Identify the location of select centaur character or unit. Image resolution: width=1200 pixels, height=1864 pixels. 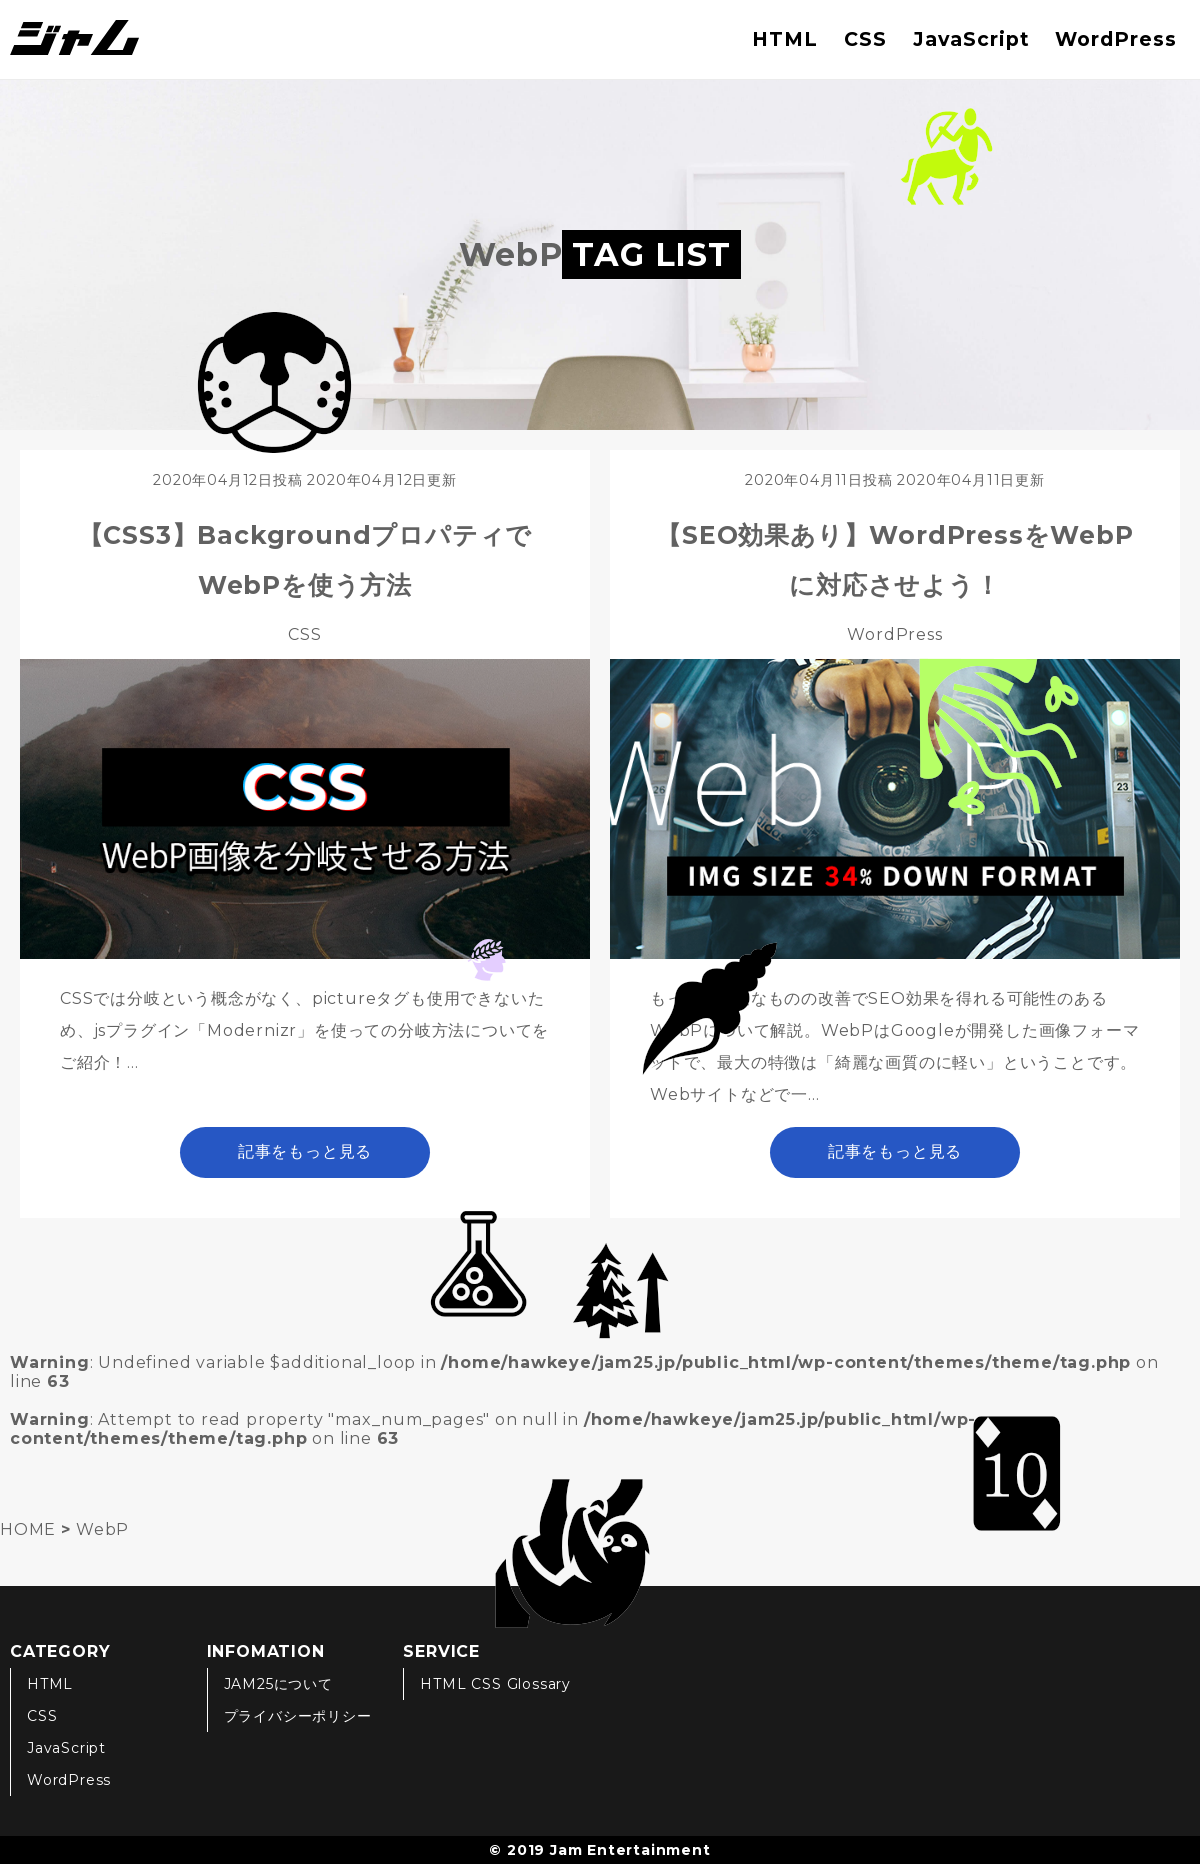
(946, 156).